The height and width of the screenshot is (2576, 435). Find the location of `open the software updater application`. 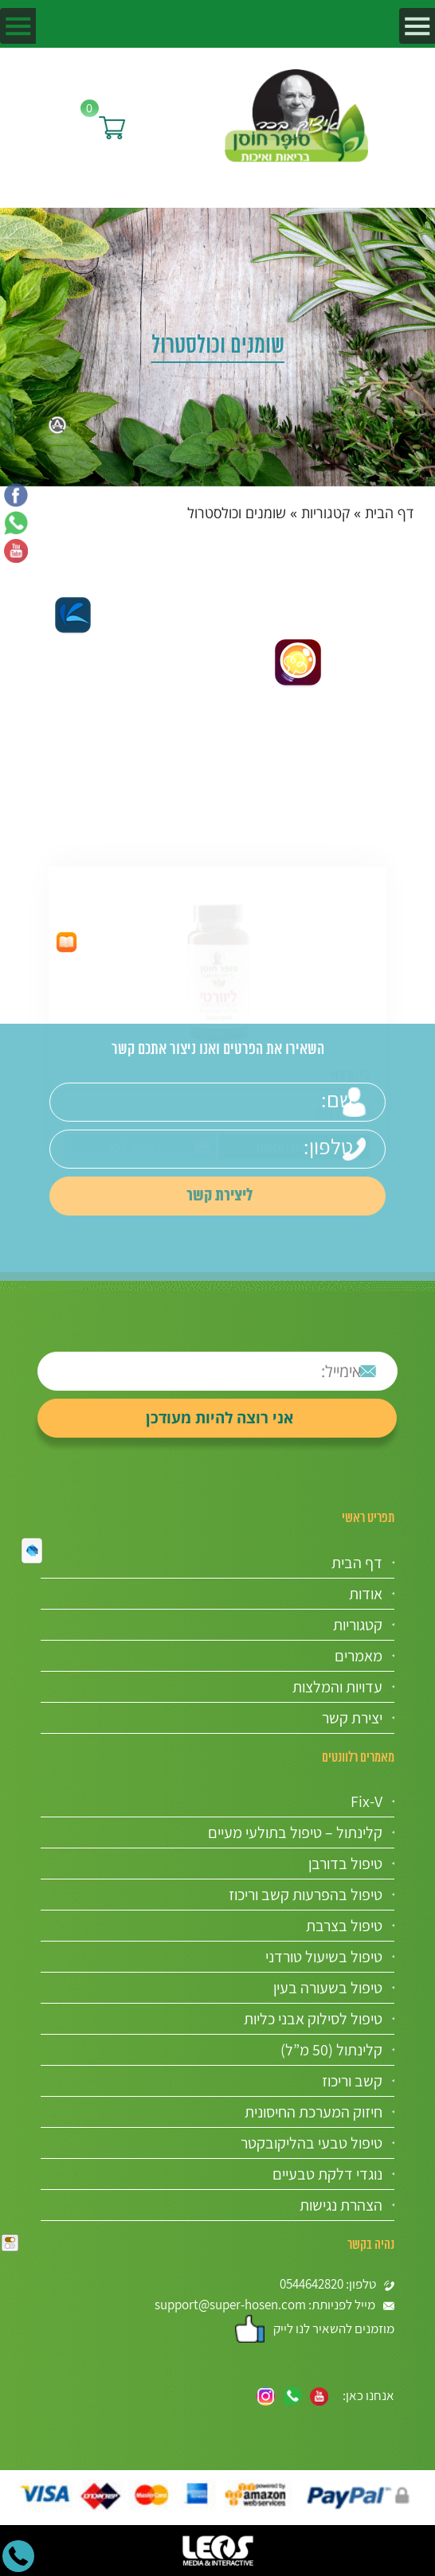

open the software updater application is located at coordinates (57, 425).